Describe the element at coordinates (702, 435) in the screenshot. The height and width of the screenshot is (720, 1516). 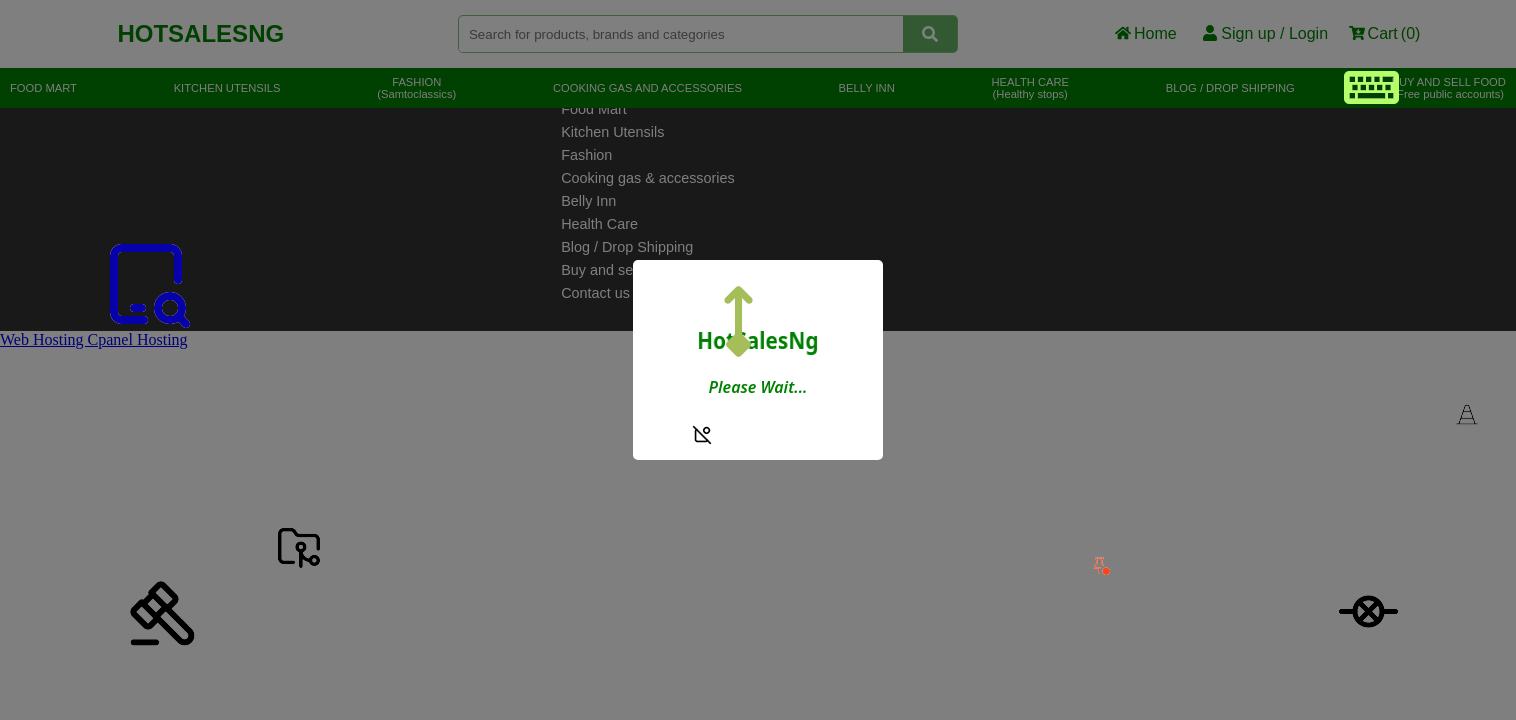
I see `mute or disable notifications` at that location.